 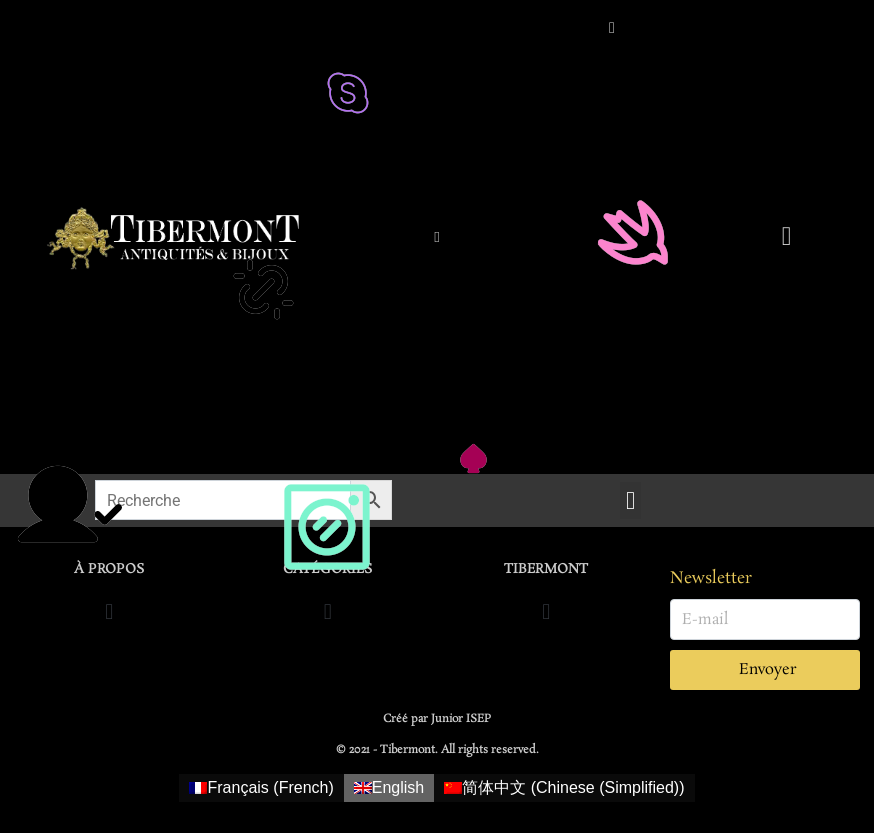 What do you see at coordinates (348, 93) in the screenshot?
I see `open skype app` at bounding box center [348, 93].